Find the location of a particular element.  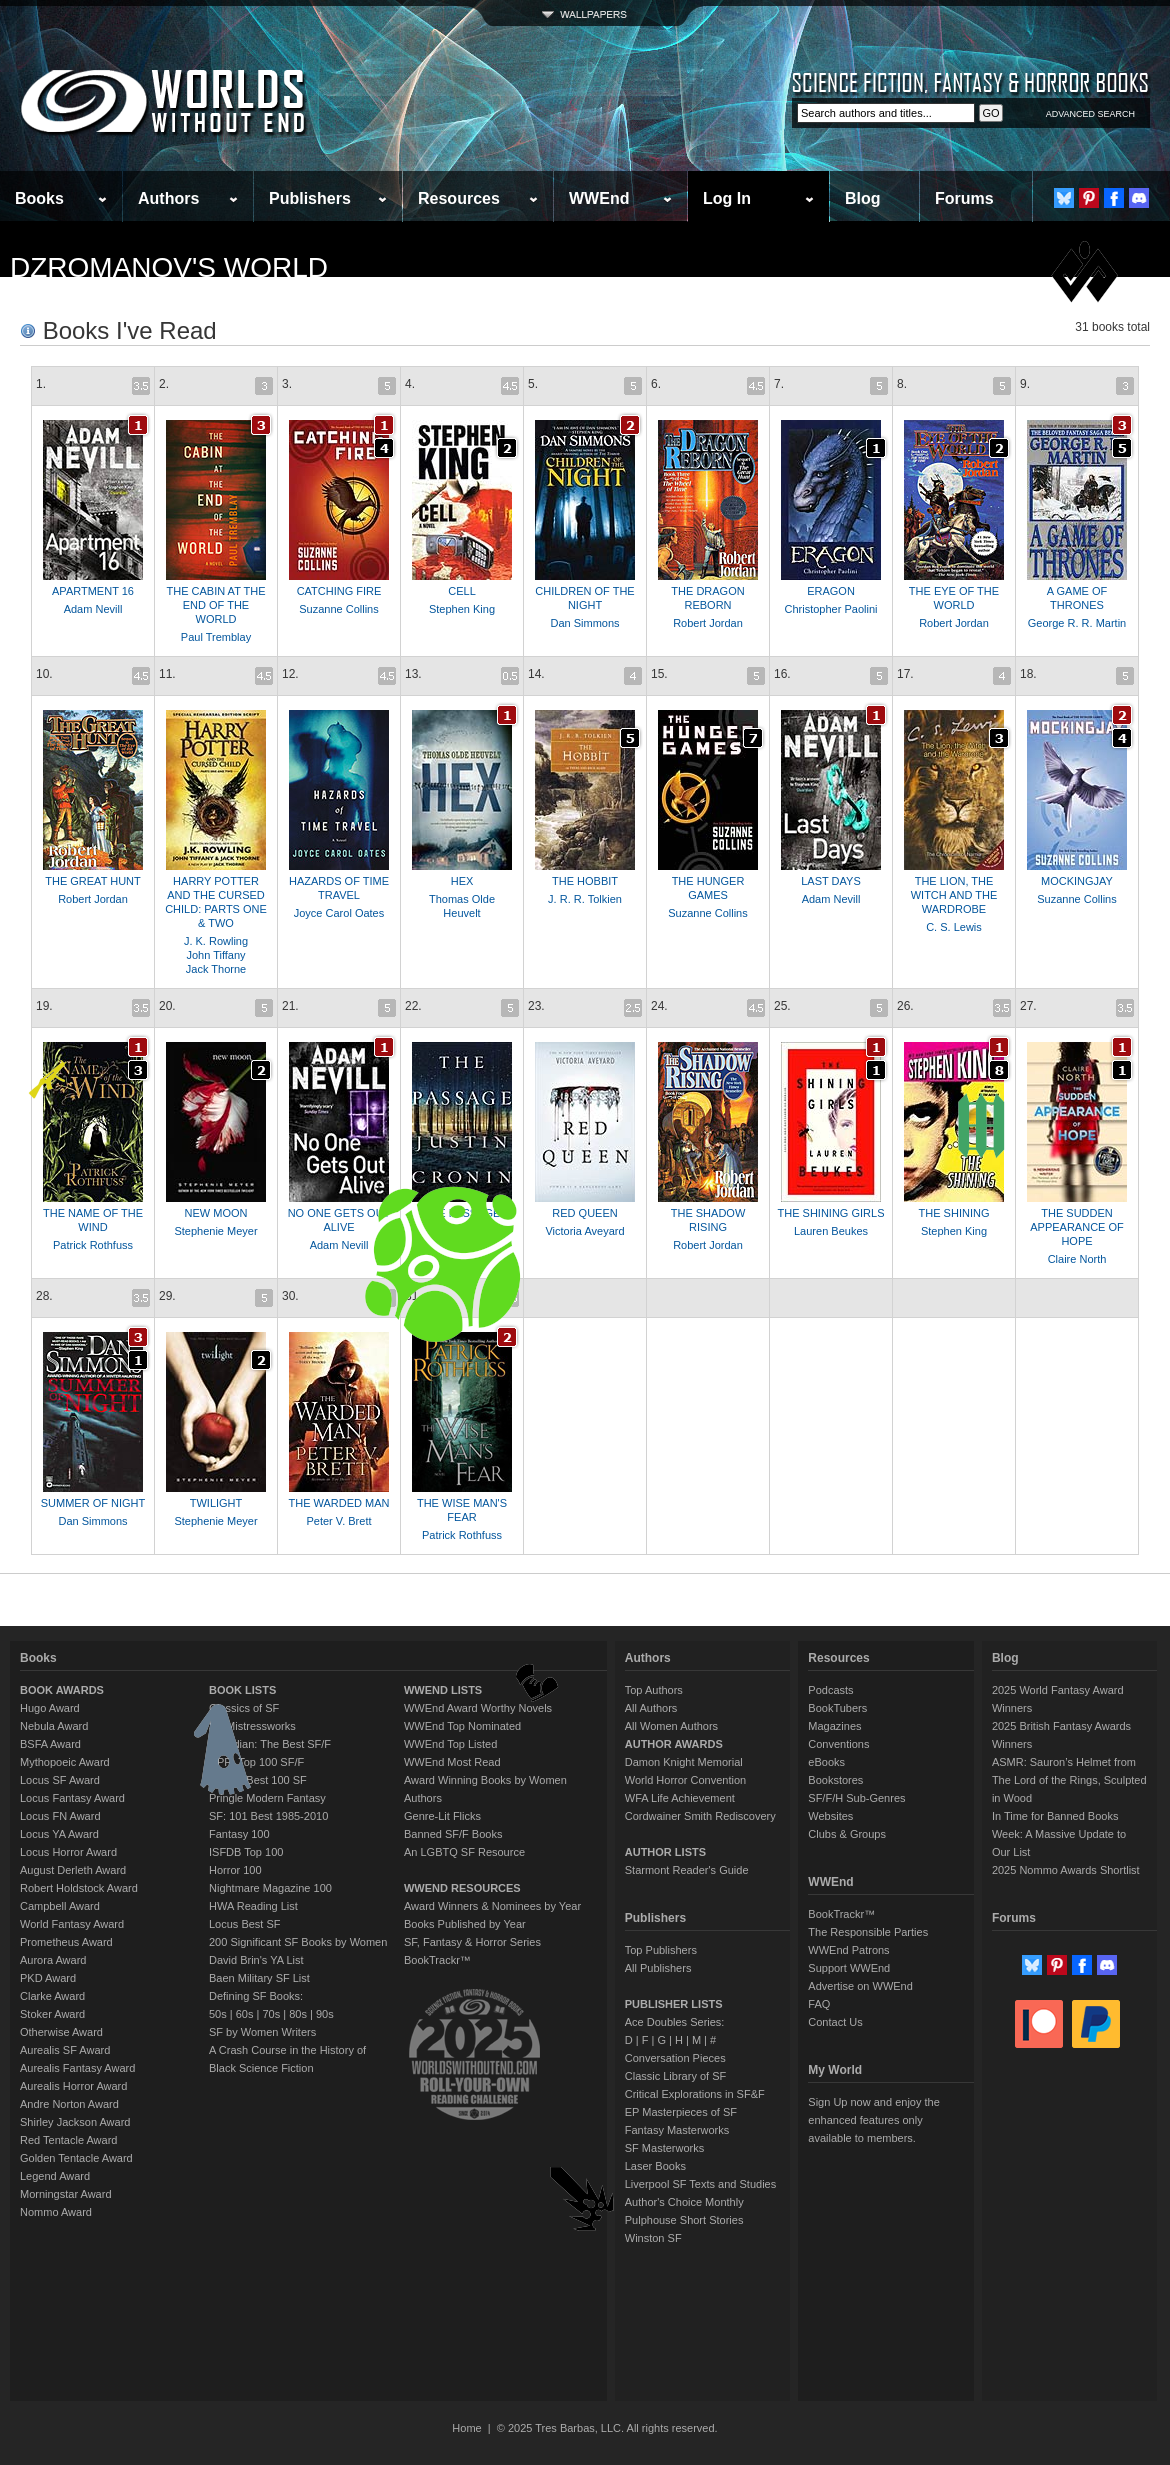

indicates unlimited or infinite gameplay mode is located at coordinates (1084, 274).